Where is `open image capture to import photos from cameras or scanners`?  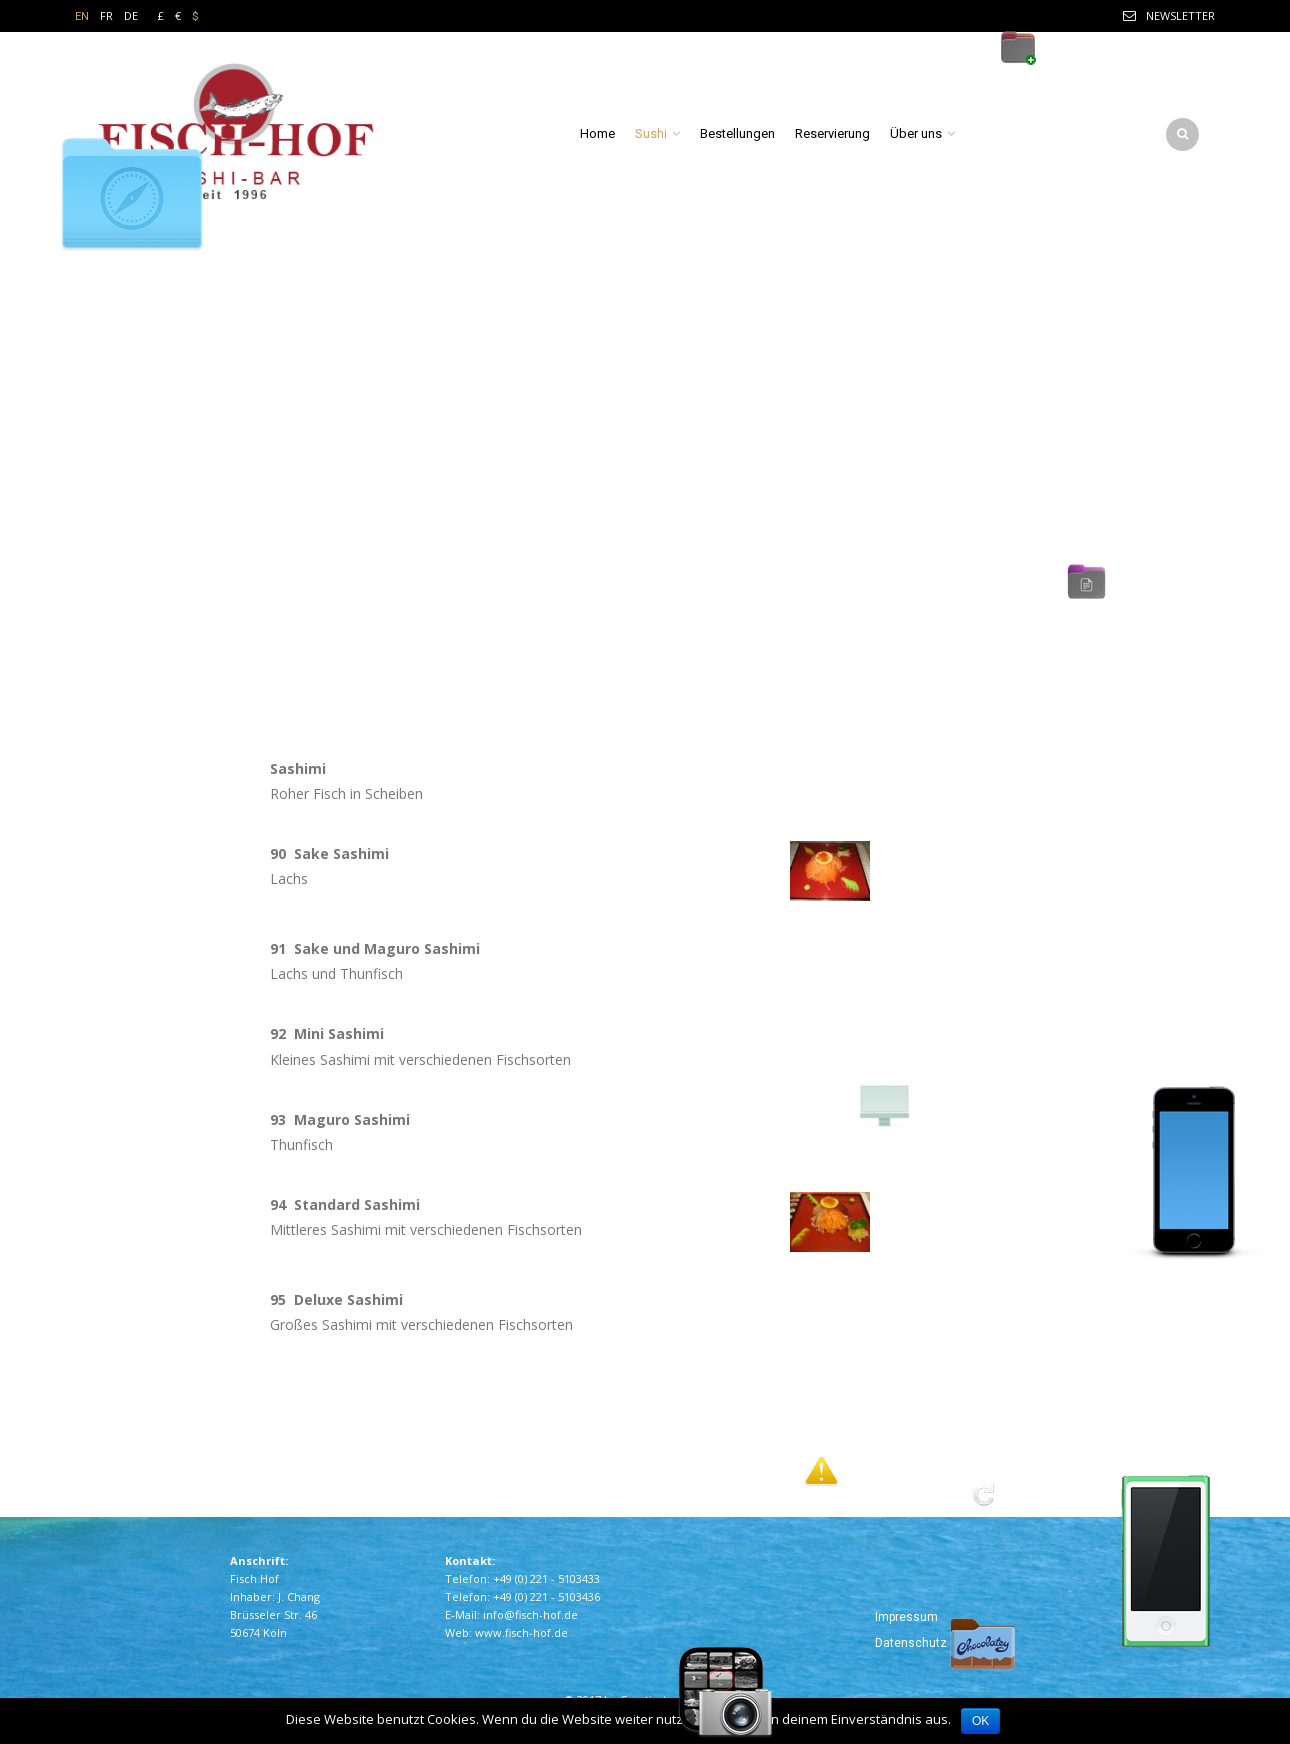
open image capture to import photos from cameras or scanners is located at coordinates (721, 1689).